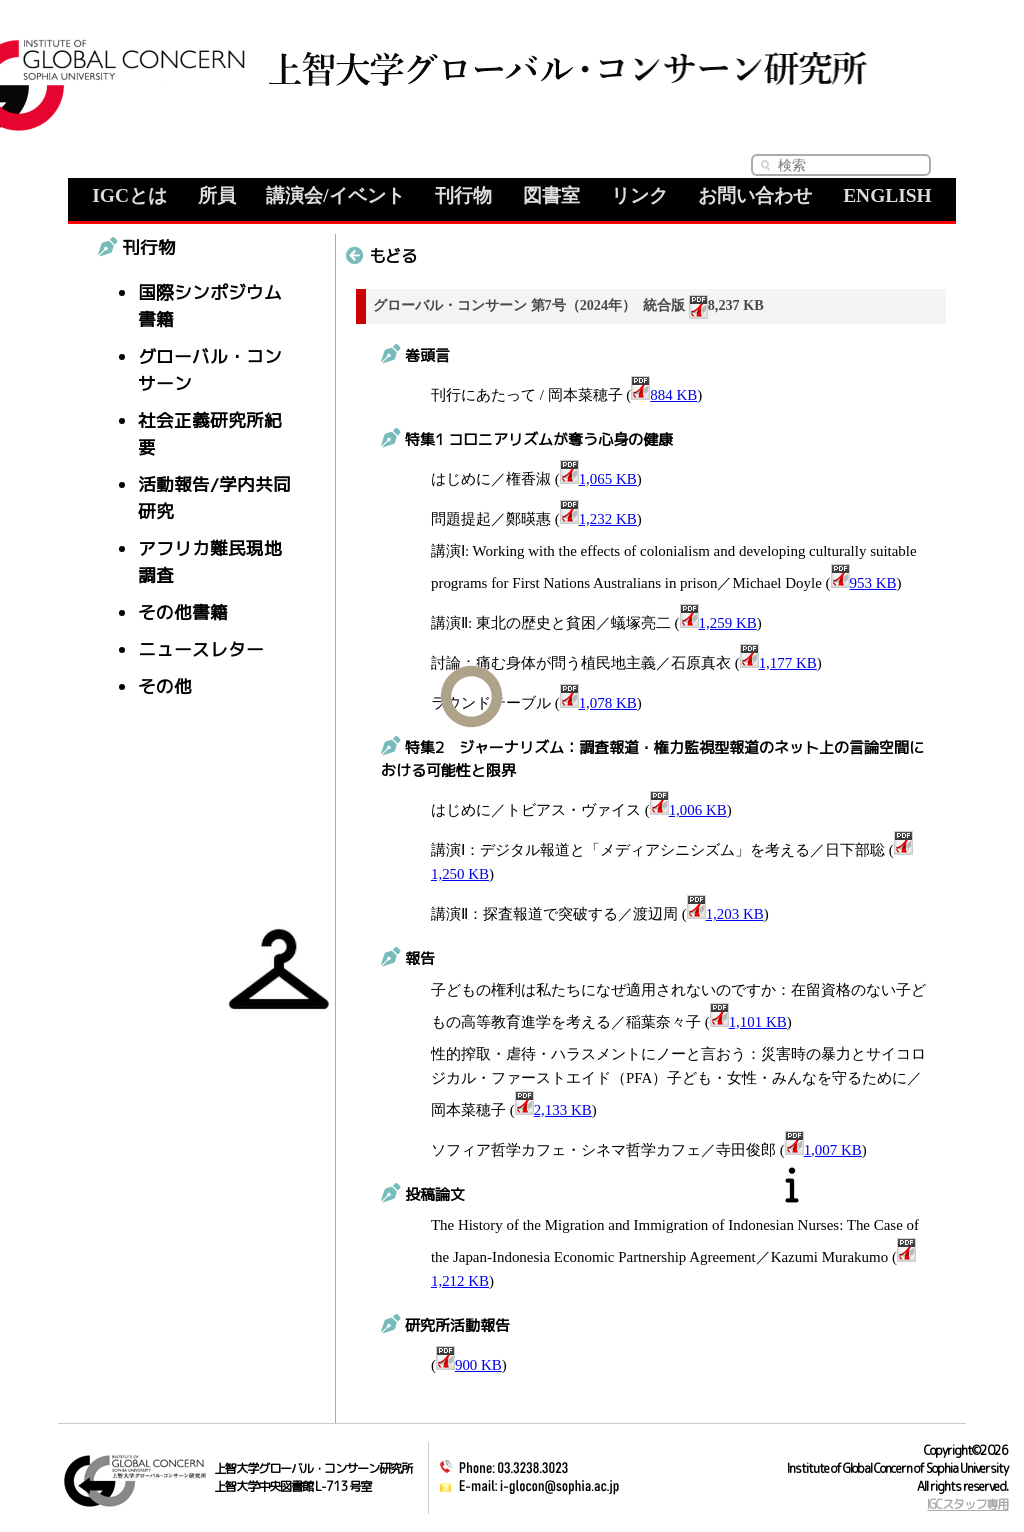  I want to click on view more information about this item, so click(792, 1185).